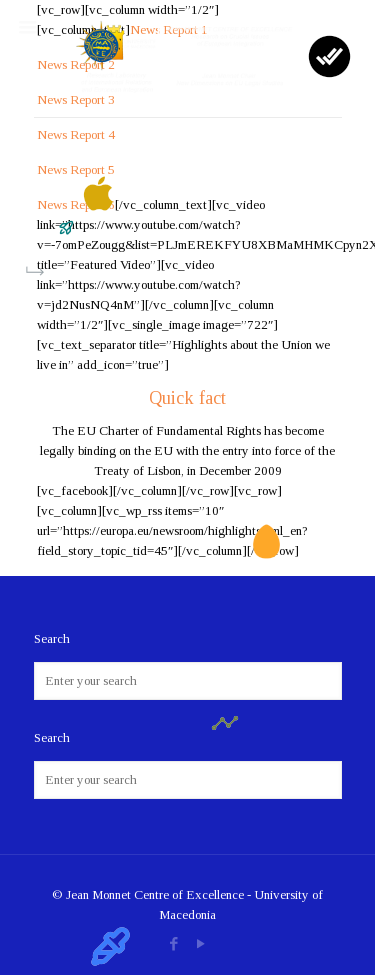 This screenshot has width=375, height=975. Describe the element at coordinates (98, 193) in the screenshot. I see `sign in with Apple` at that location.